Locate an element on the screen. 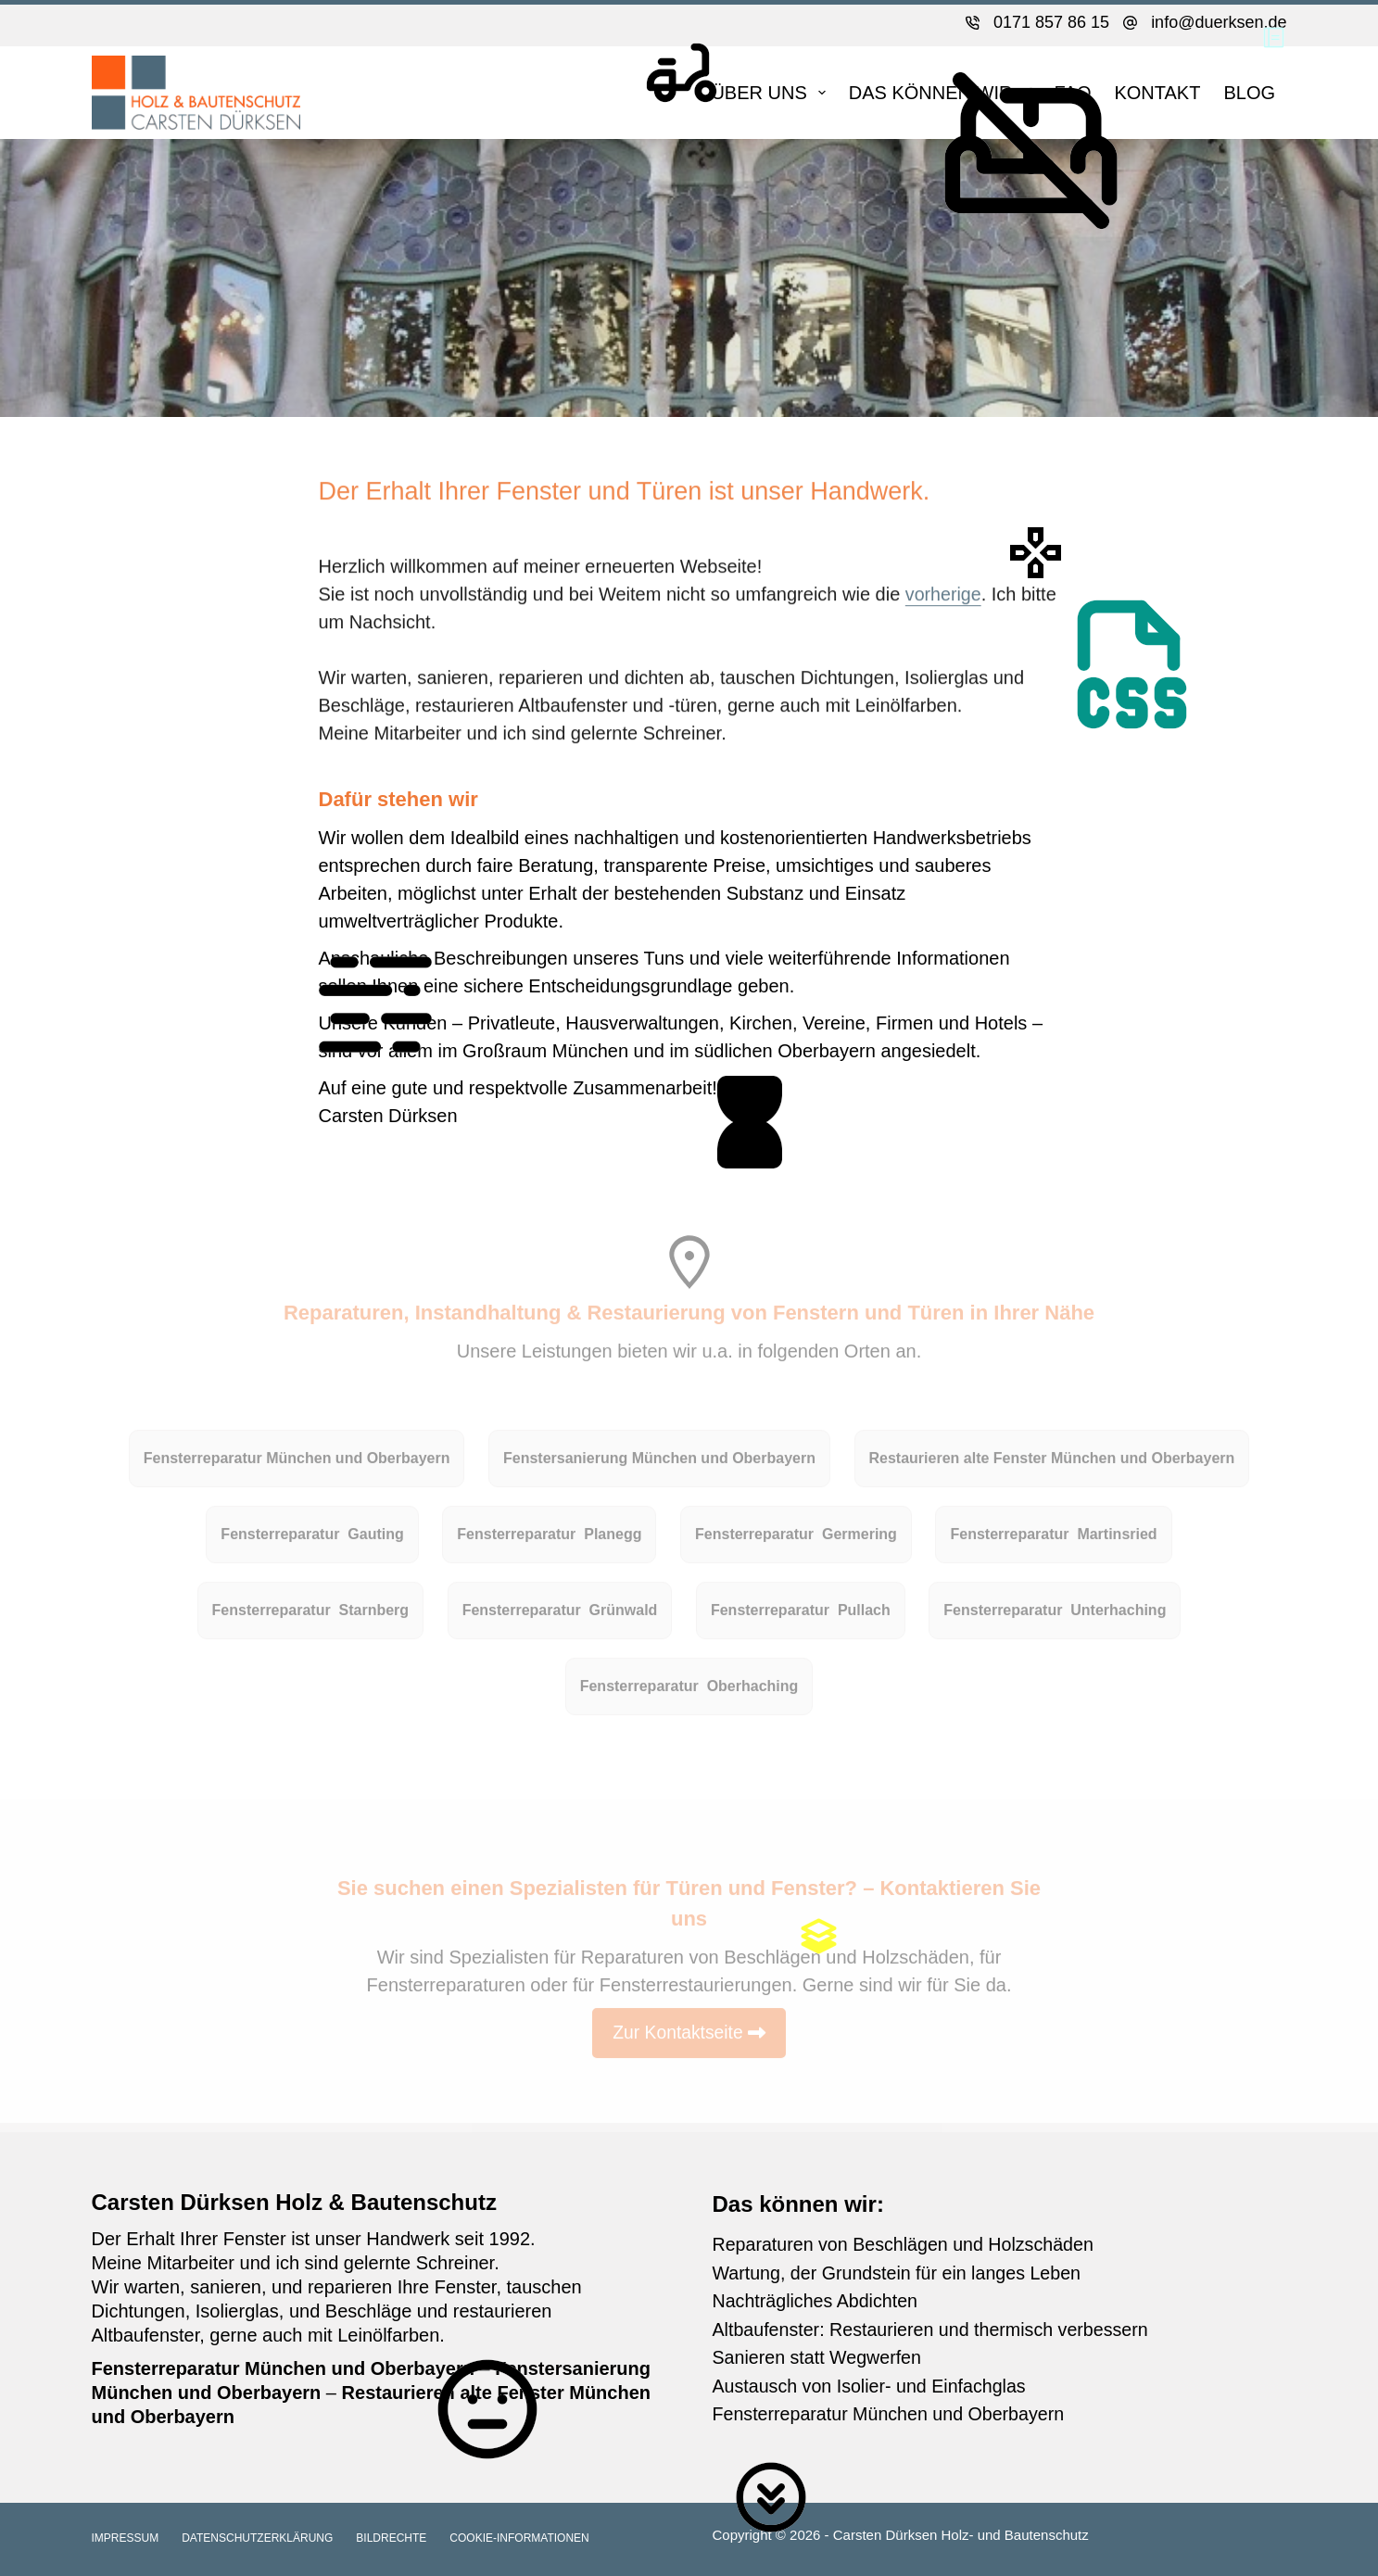  indicates furniture or seating is unavailable is located at coordinates (1030, 150).